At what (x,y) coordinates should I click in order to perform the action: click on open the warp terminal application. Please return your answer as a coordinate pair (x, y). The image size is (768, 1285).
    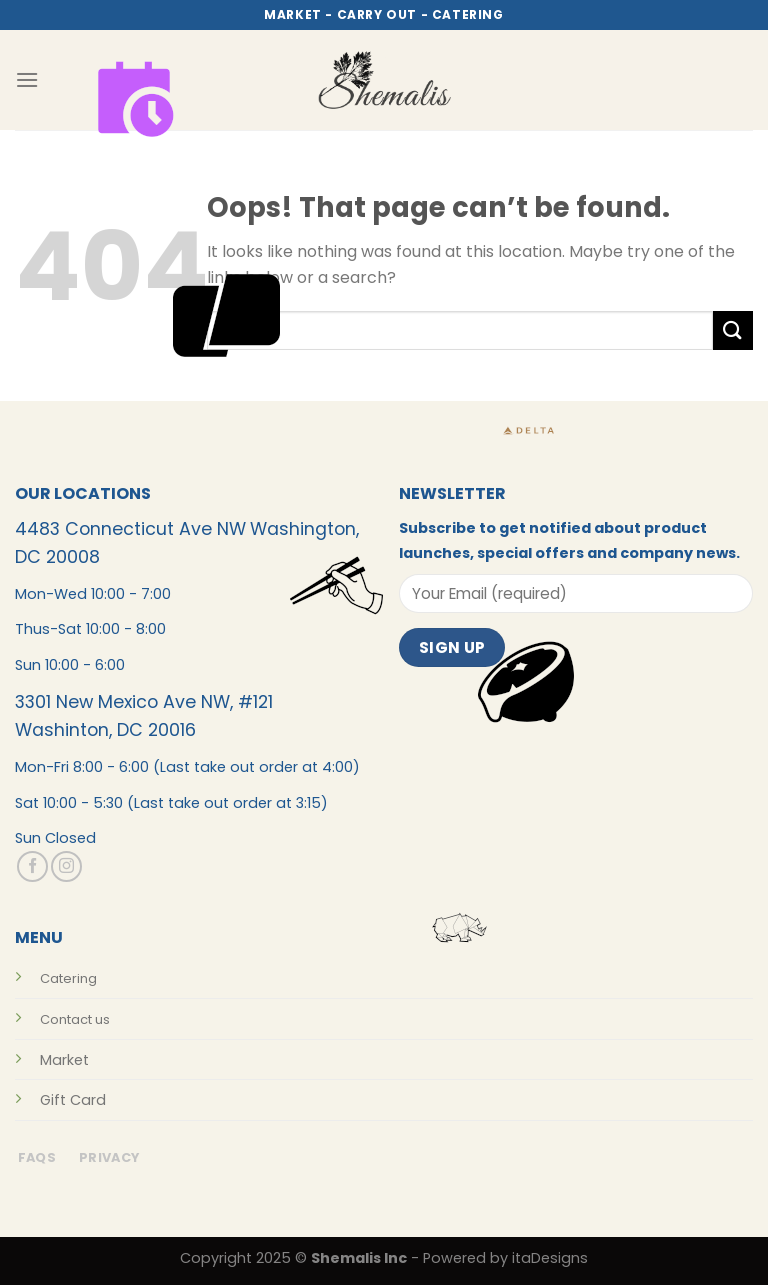
    Looking at the image, I should click on (226, 315).